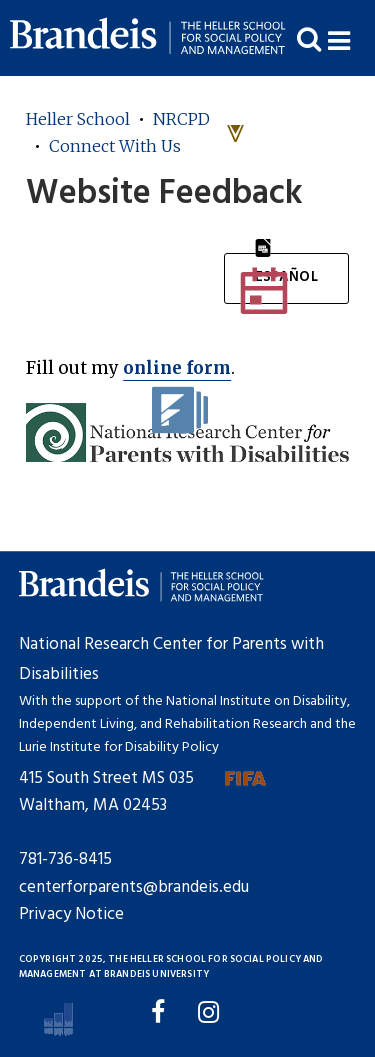 This screenshot has height=1057, width=375. I want to click on FIFA official logo, so click(245, 778).